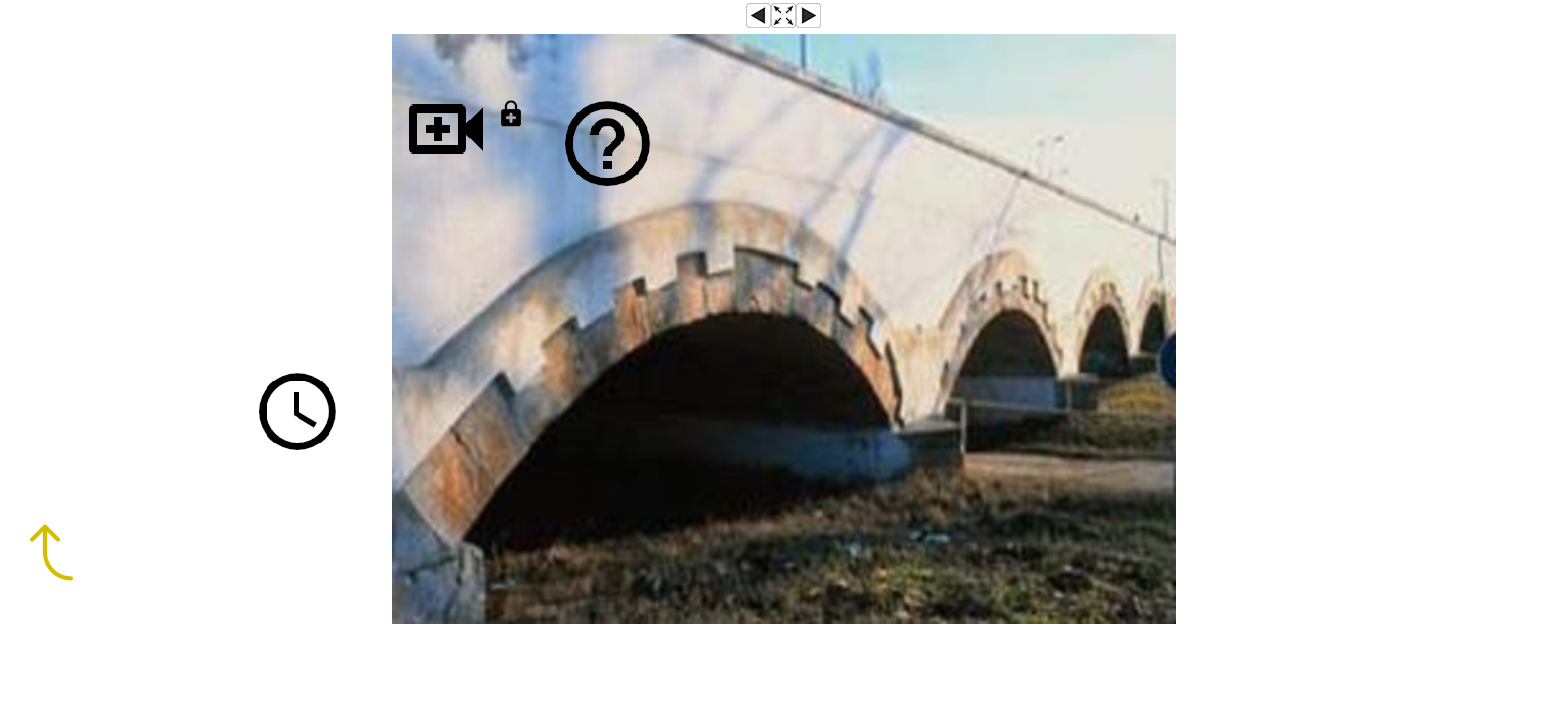 This screenshot has width=1568, height=720. What do you see at coordinates (607, 143) in the screenshot?
I see `access help or support options` at bounding box center [607, 143].